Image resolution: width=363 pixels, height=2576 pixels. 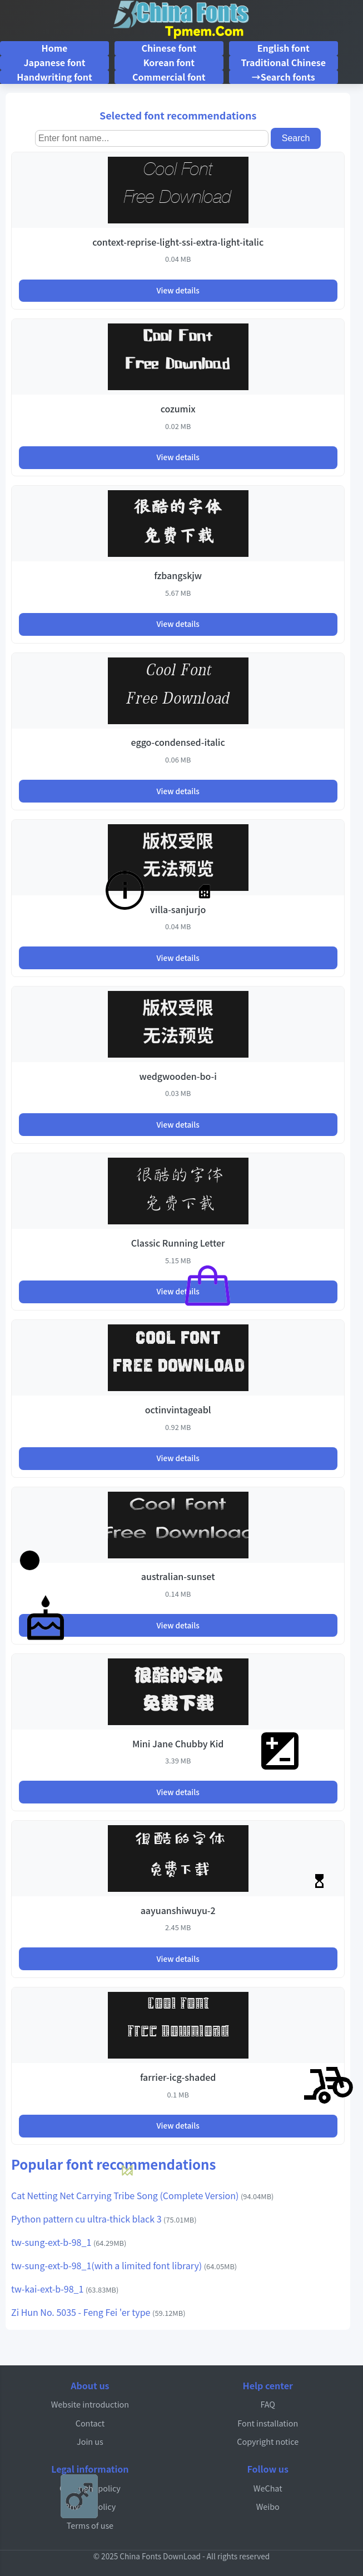 I want to click on manage sim card settings, so click(x=205, y=891).